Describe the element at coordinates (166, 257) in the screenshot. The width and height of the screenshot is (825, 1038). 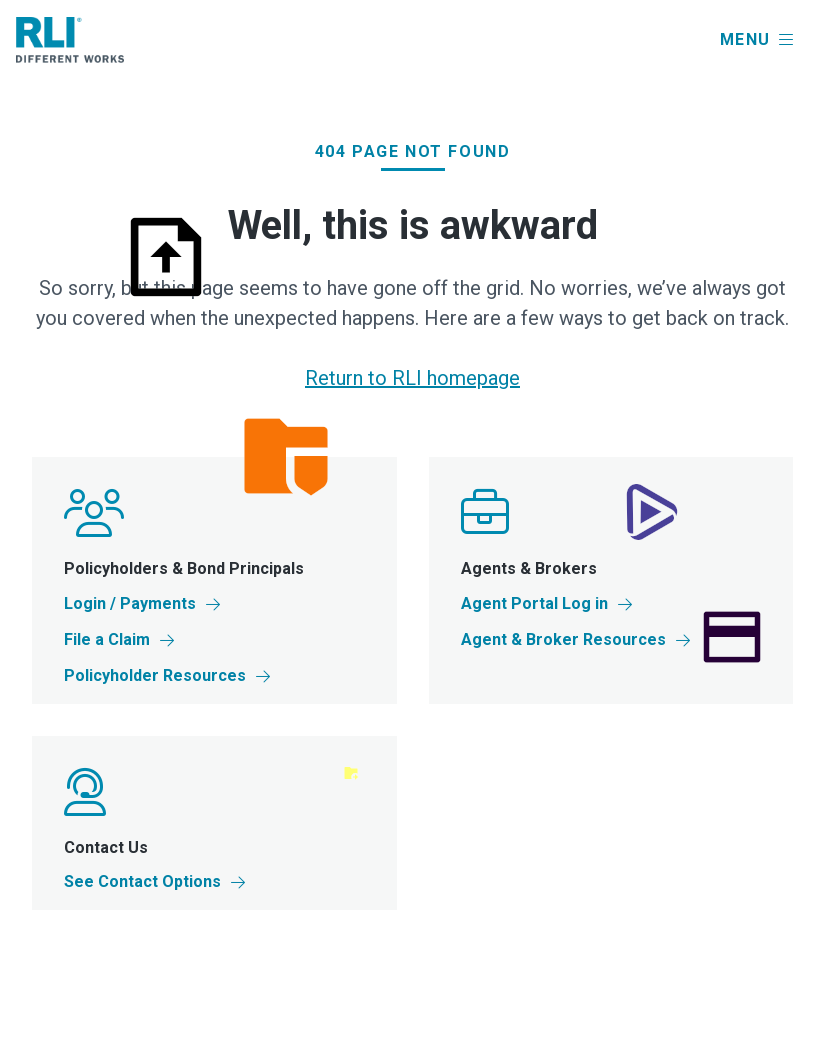
I see `upload a file or document` at that location.